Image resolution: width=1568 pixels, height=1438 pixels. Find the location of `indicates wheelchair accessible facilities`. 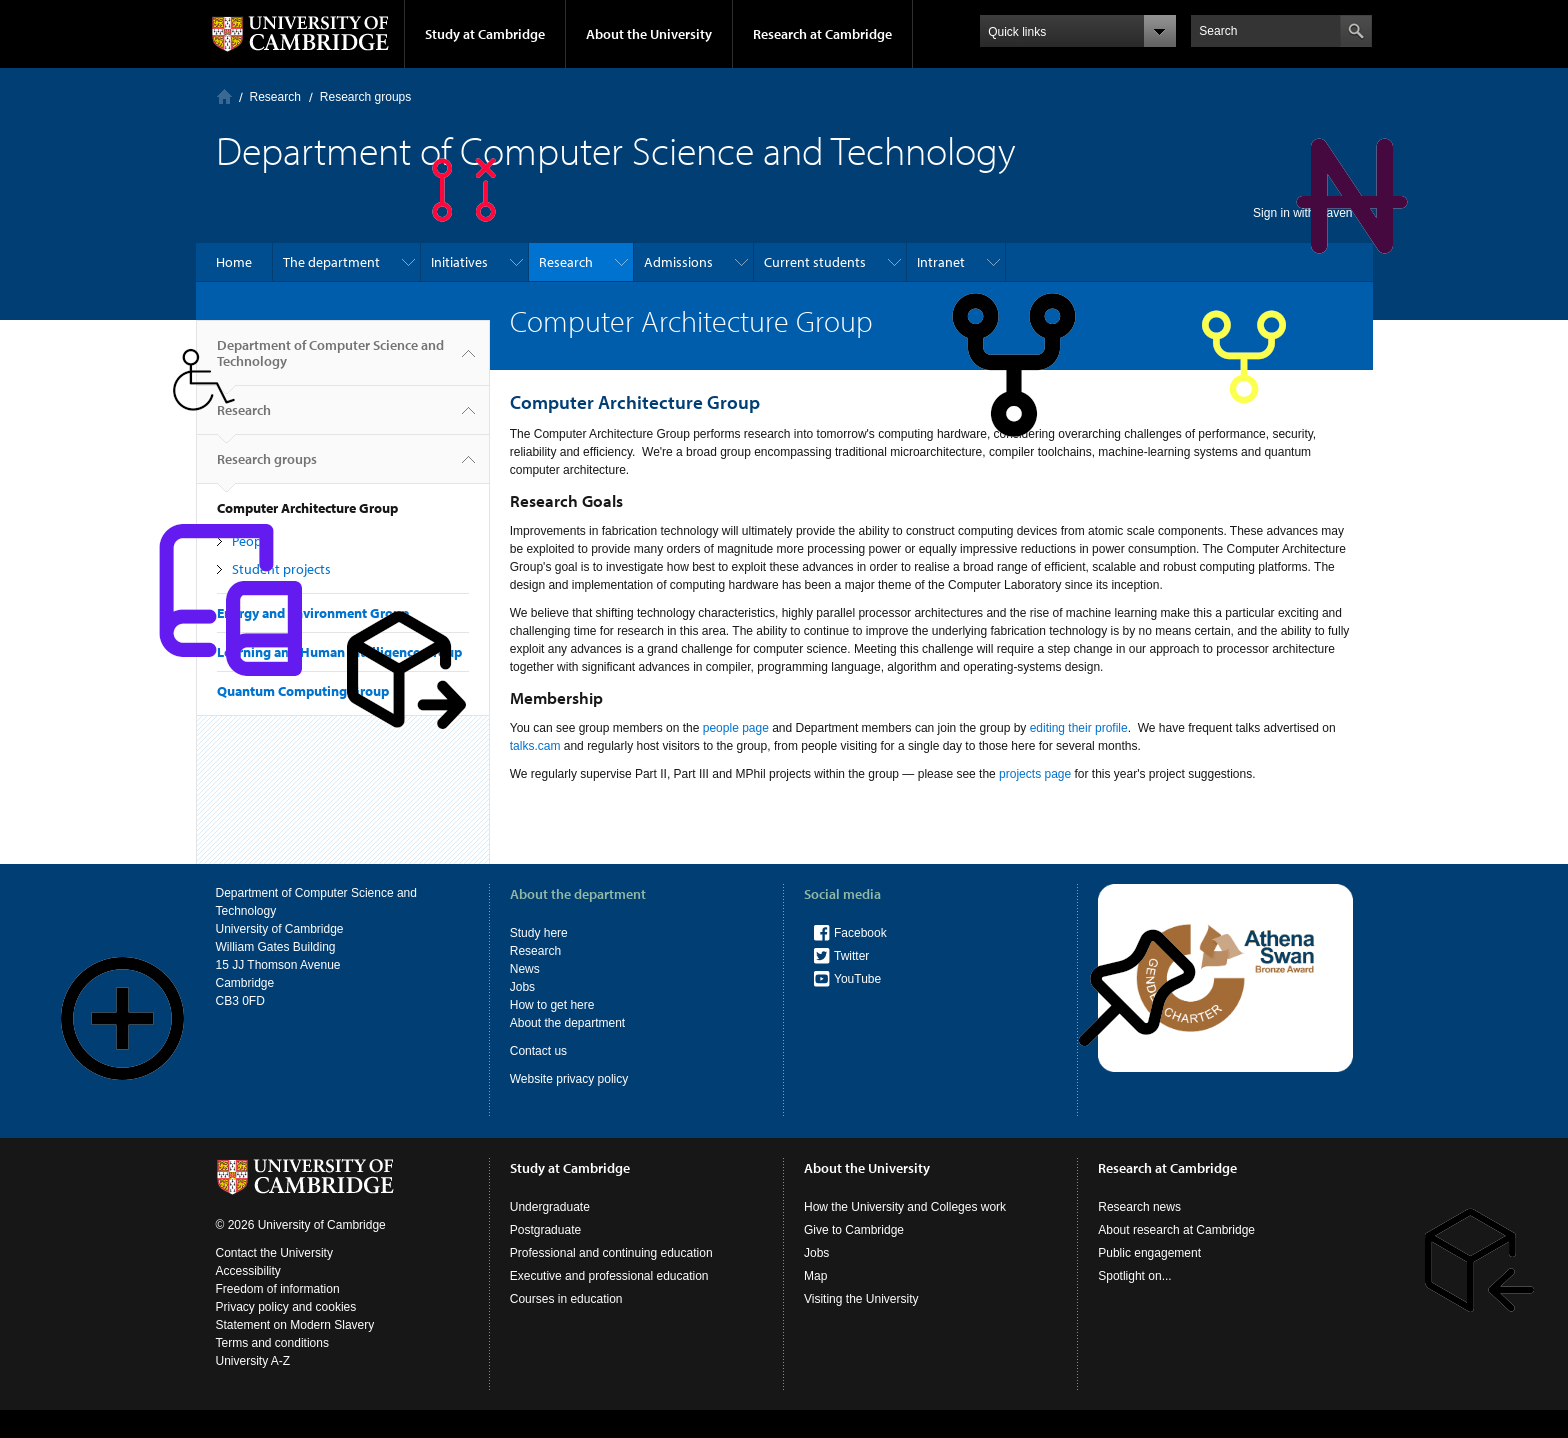

indicates wheelchair accessible facilities is located at coordinates (198, 381).